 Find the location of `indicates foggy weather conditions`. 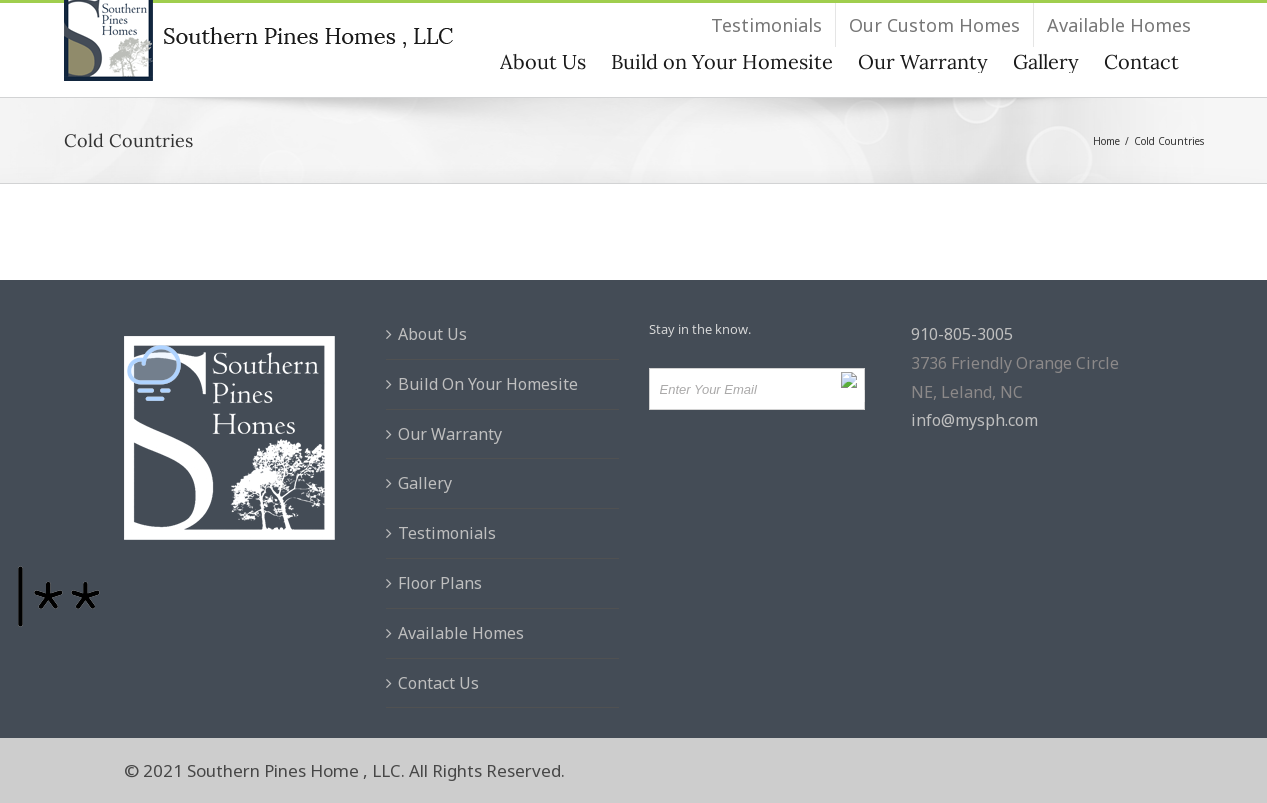

indicates foggy weather conditions is located at coordinates (154, 372).